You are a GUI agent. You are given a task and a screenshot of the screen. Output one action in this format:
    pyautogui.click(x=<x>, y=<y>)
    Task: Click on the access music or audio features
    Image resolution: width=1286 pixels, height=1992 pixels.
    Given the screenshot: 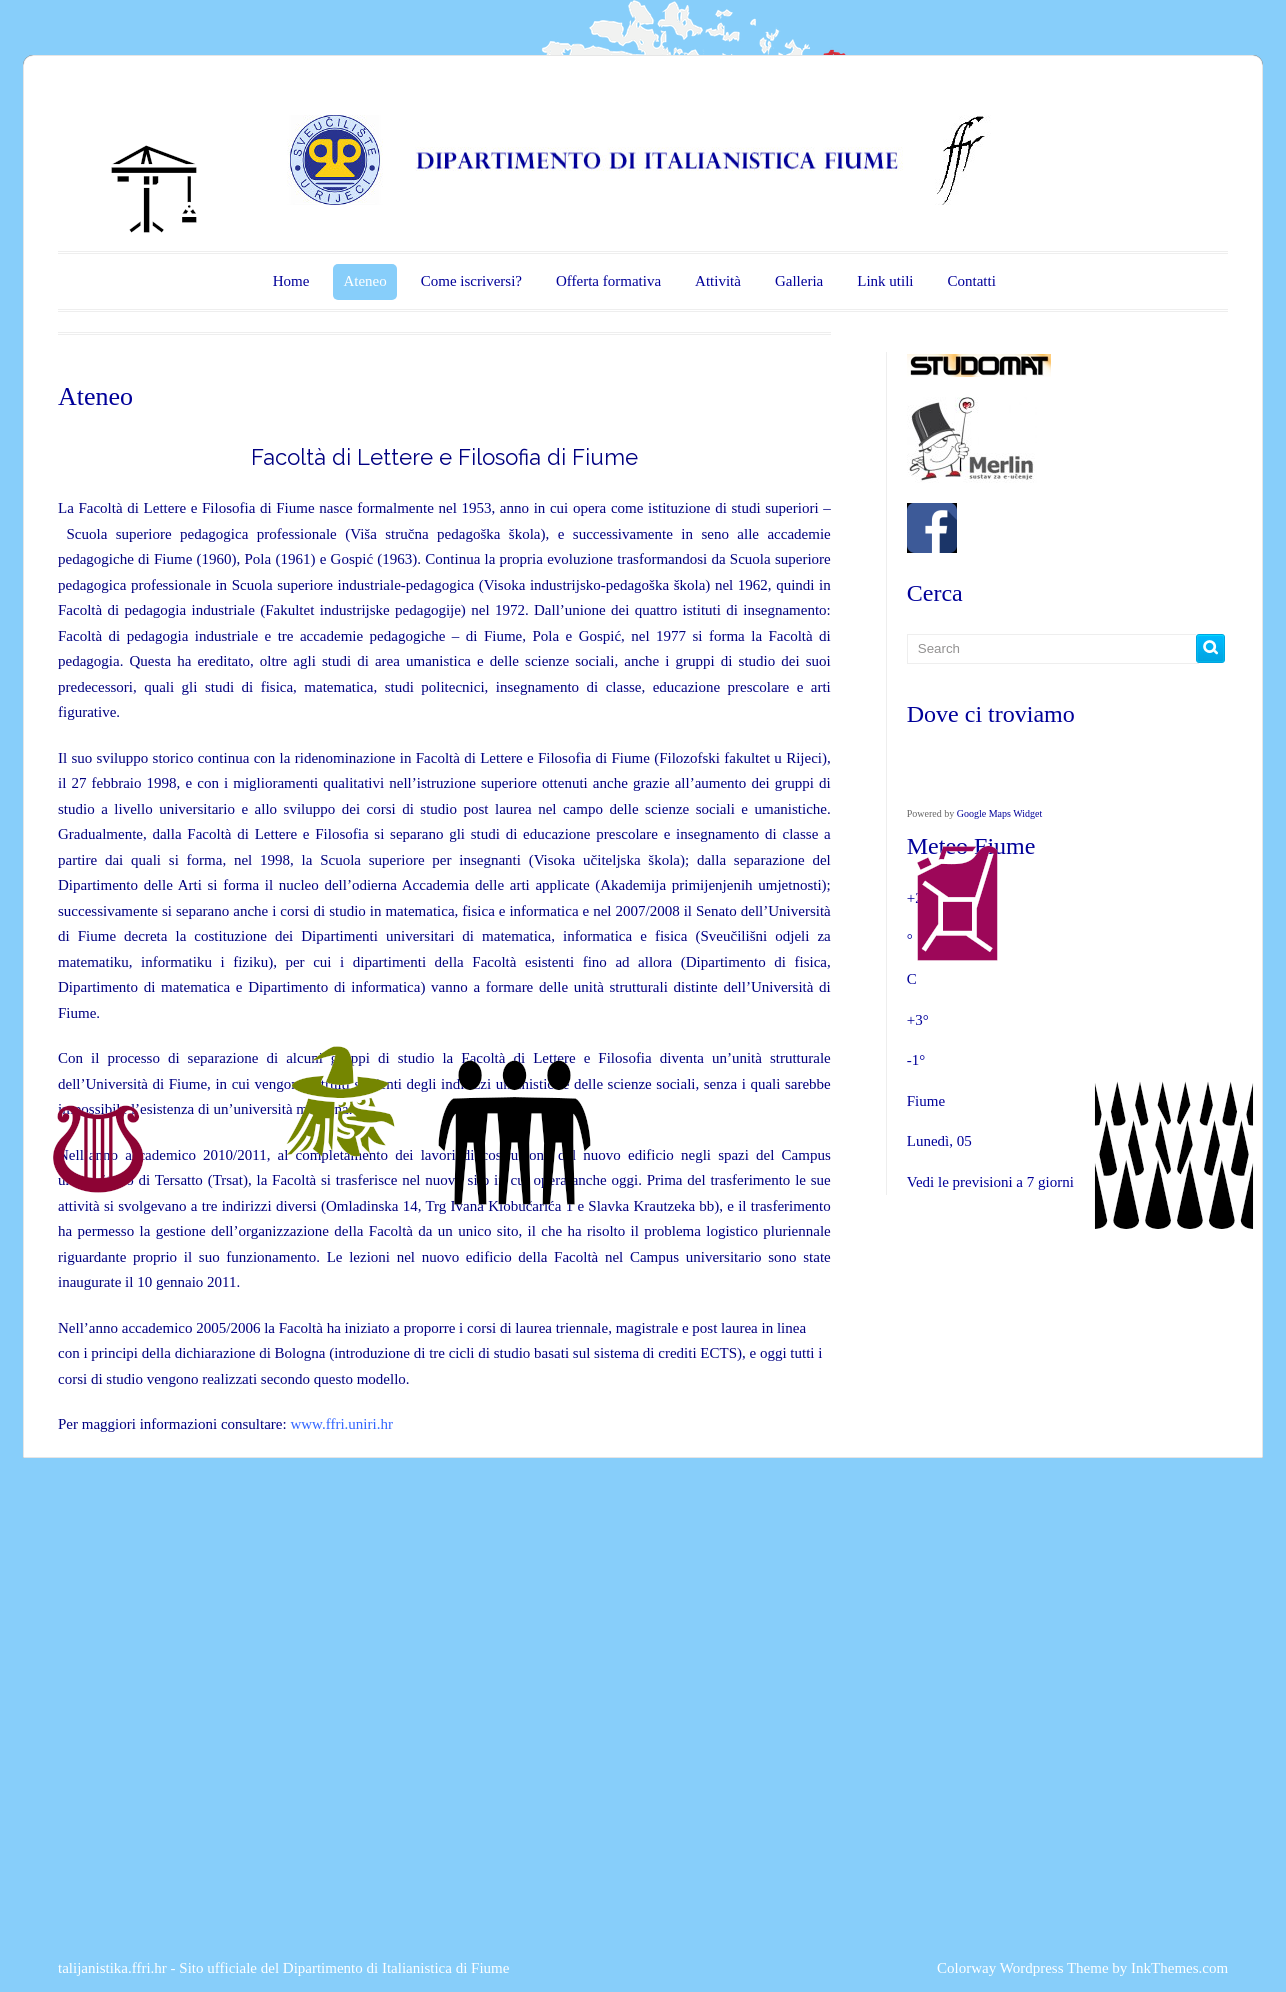 What is the action you would take?
    pyautogui.click(x=98, y=1147)
    